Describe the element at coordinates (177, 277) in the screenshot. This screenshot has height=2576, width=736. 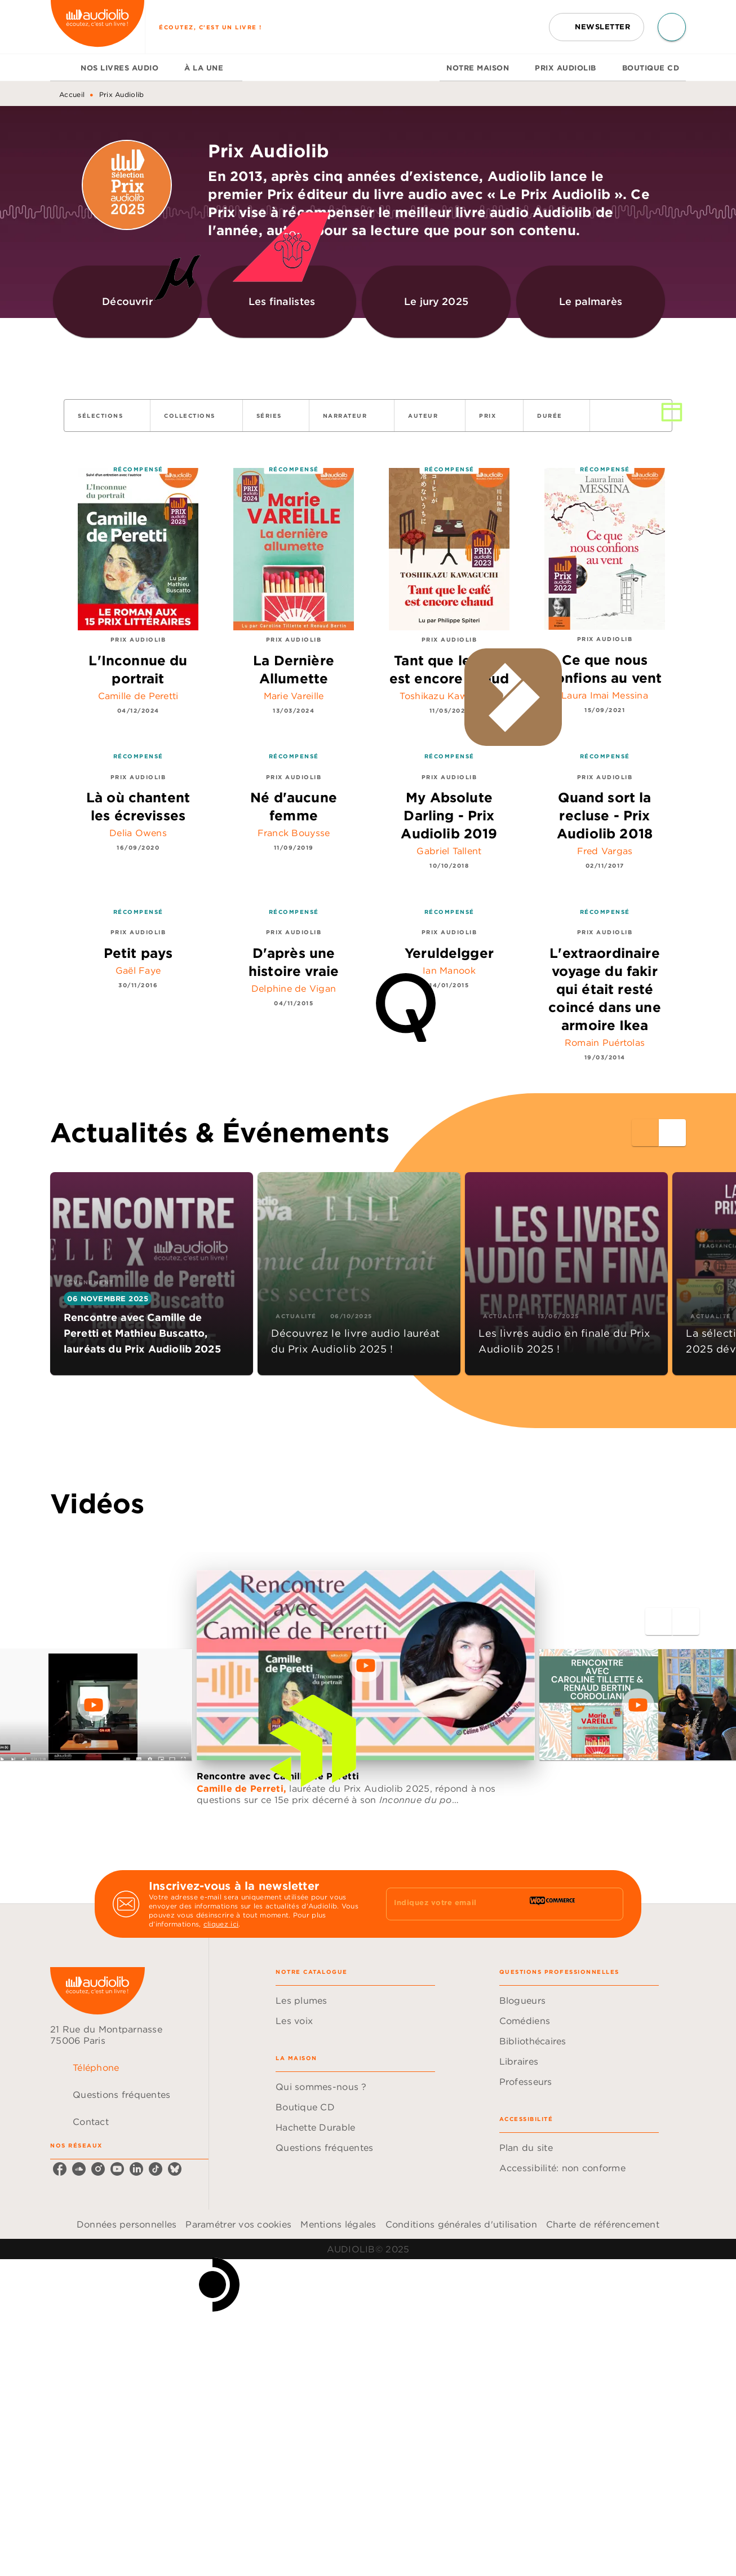
I see `open MicroStation application` at that location.